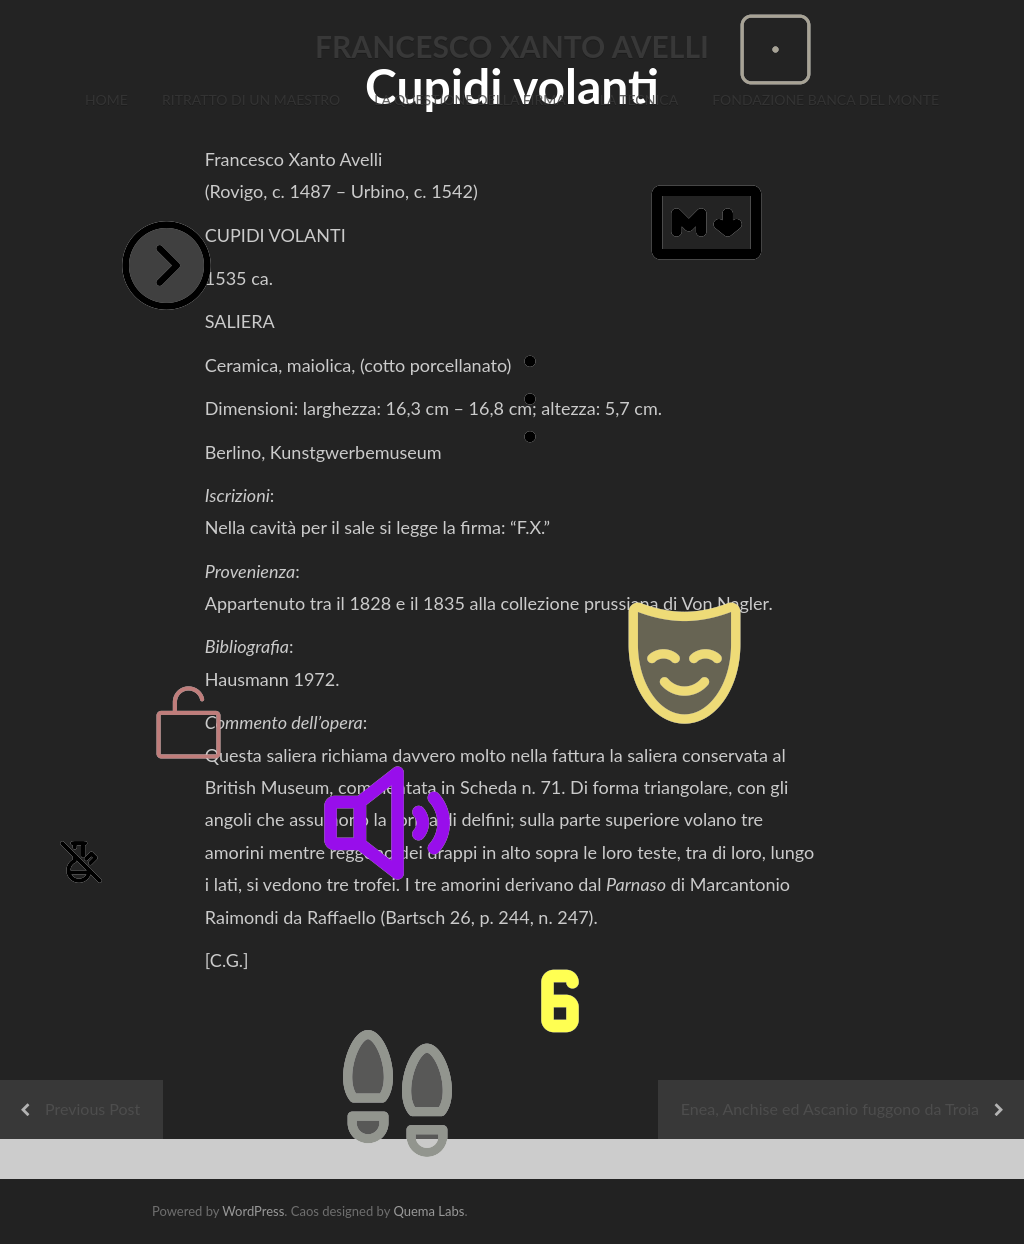  I want to click on go to next item or screen, so click(166, 265).